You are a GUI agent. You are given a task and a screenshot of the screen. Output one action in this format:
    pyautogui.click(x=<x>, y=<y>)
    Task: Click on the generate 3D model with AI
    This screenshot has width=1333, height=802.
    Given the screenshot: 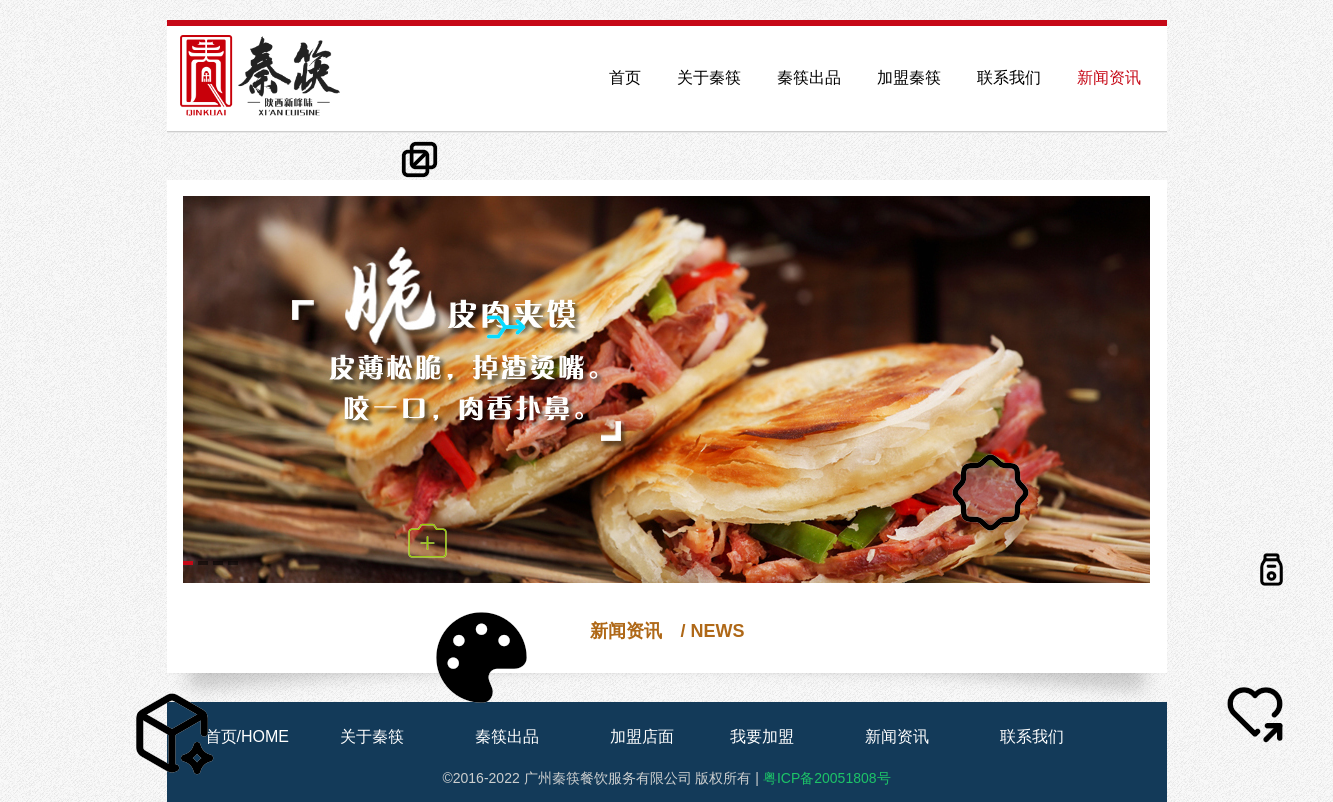 What is the action you would take?
    pyautogui.click(x=172, y=733)
    